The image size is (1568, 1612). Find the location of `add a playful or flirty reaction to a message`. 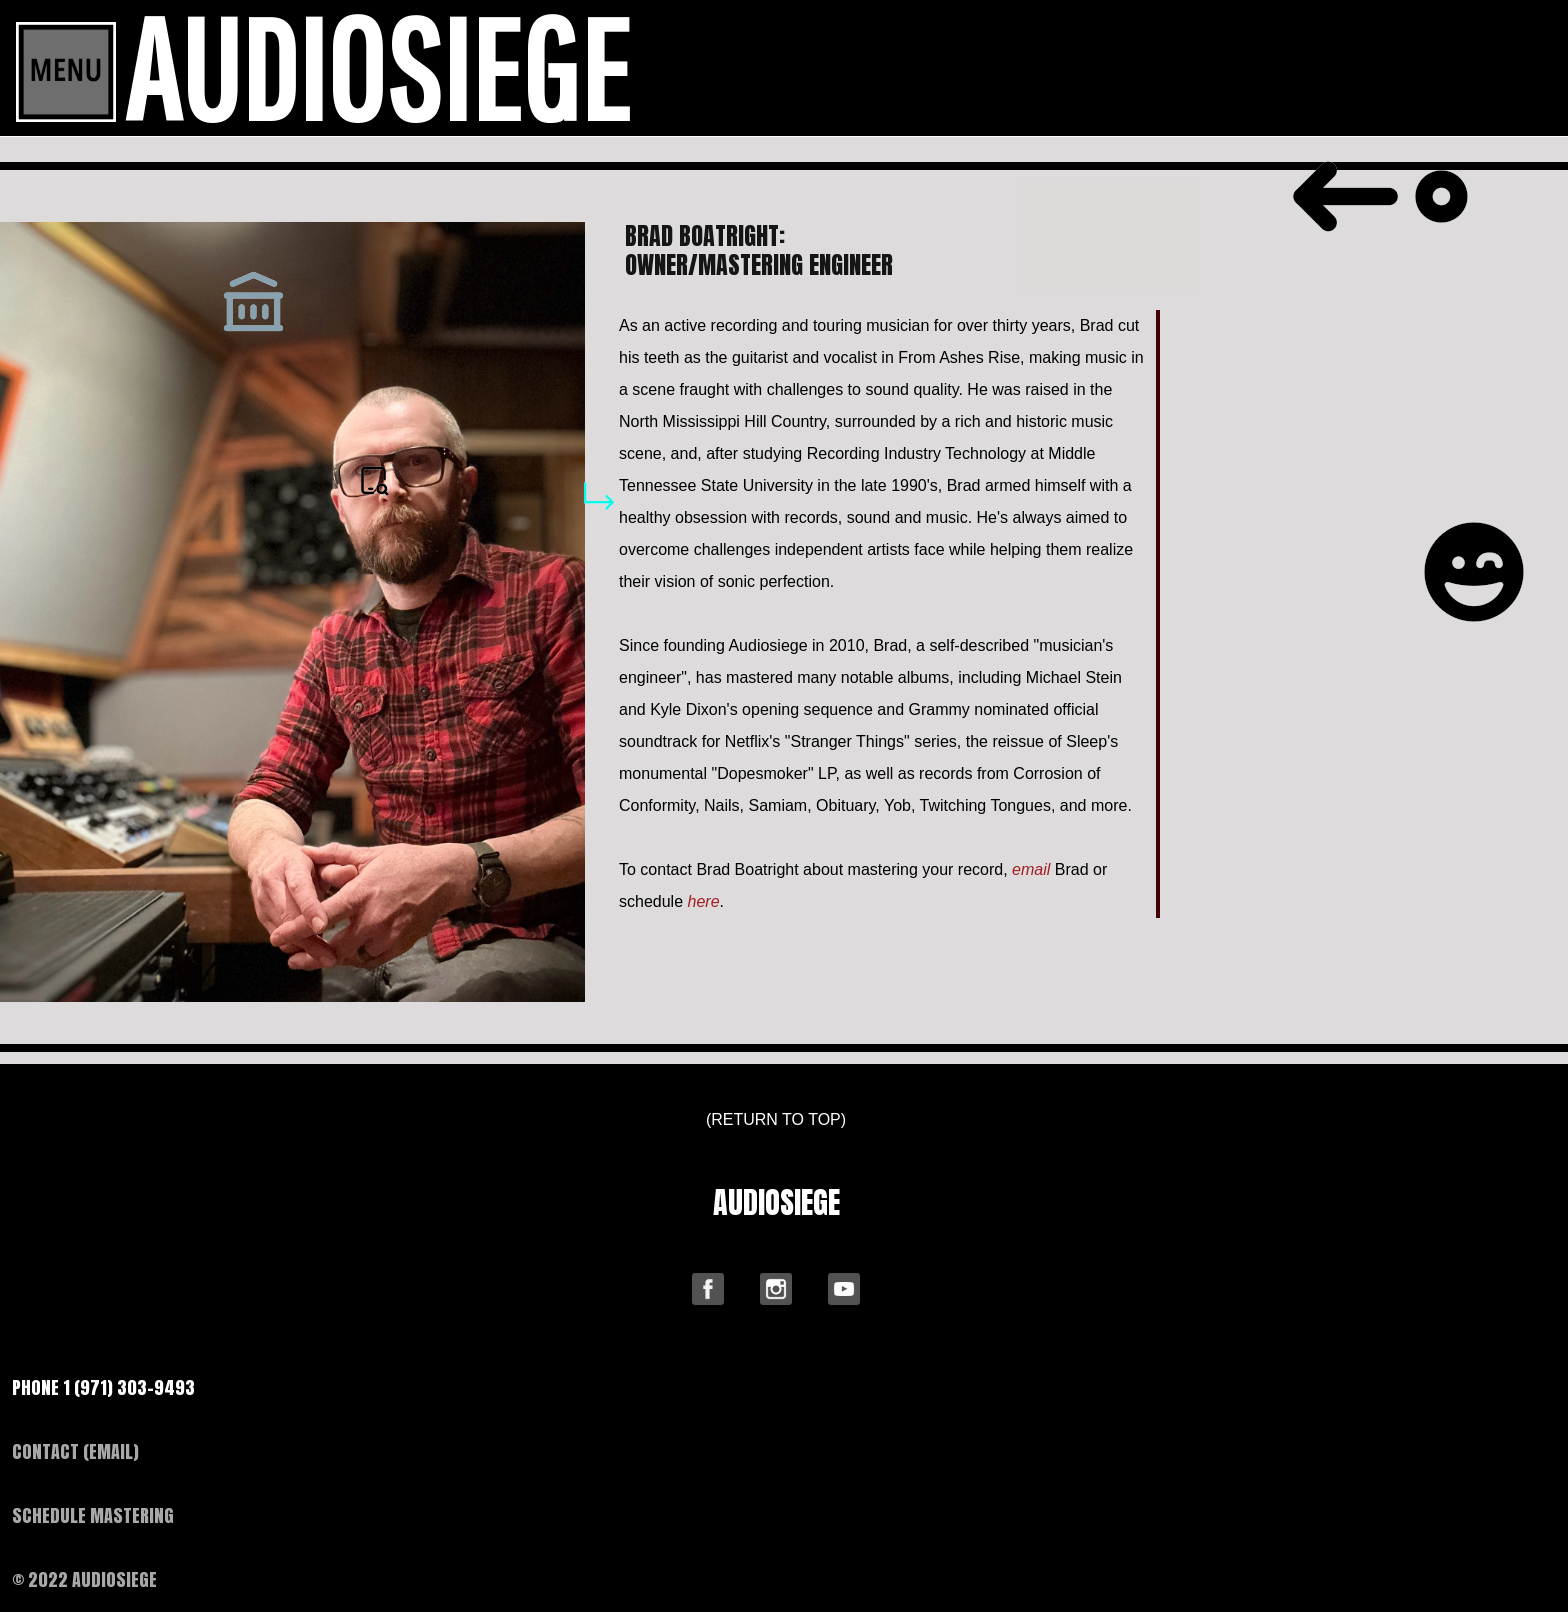

add a playful or flirty reaction to a message is located at coordinates (1474, 572).